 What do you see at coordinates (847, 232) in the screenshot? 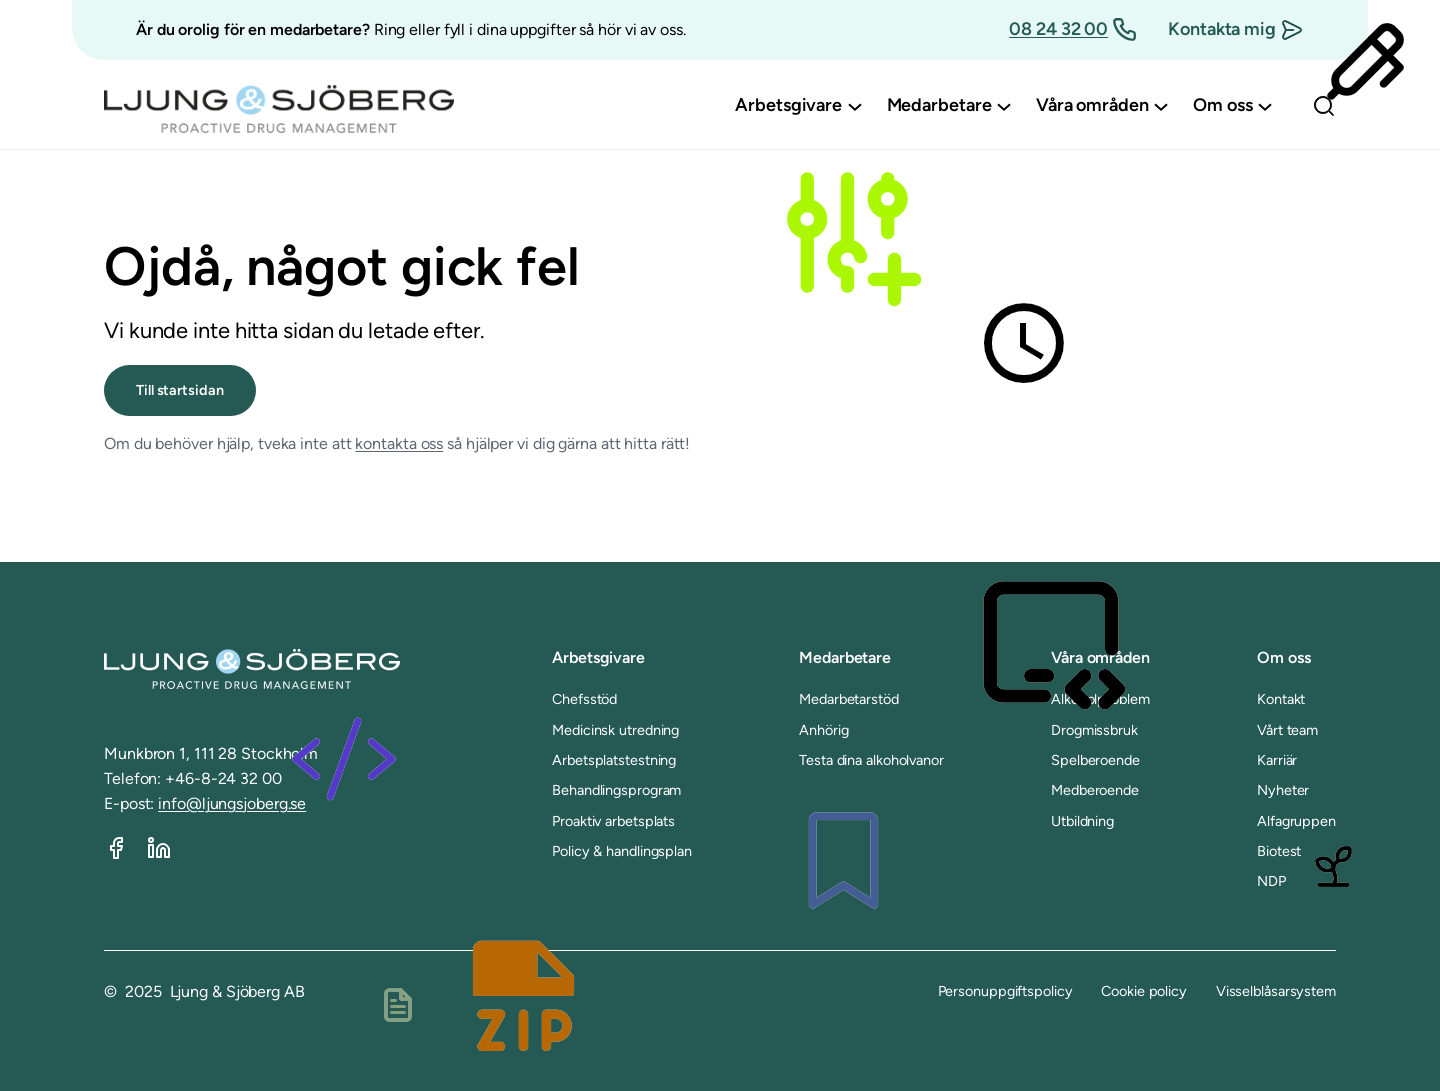
I see `add a new filter or setting option` at bounding box center [847, 232].